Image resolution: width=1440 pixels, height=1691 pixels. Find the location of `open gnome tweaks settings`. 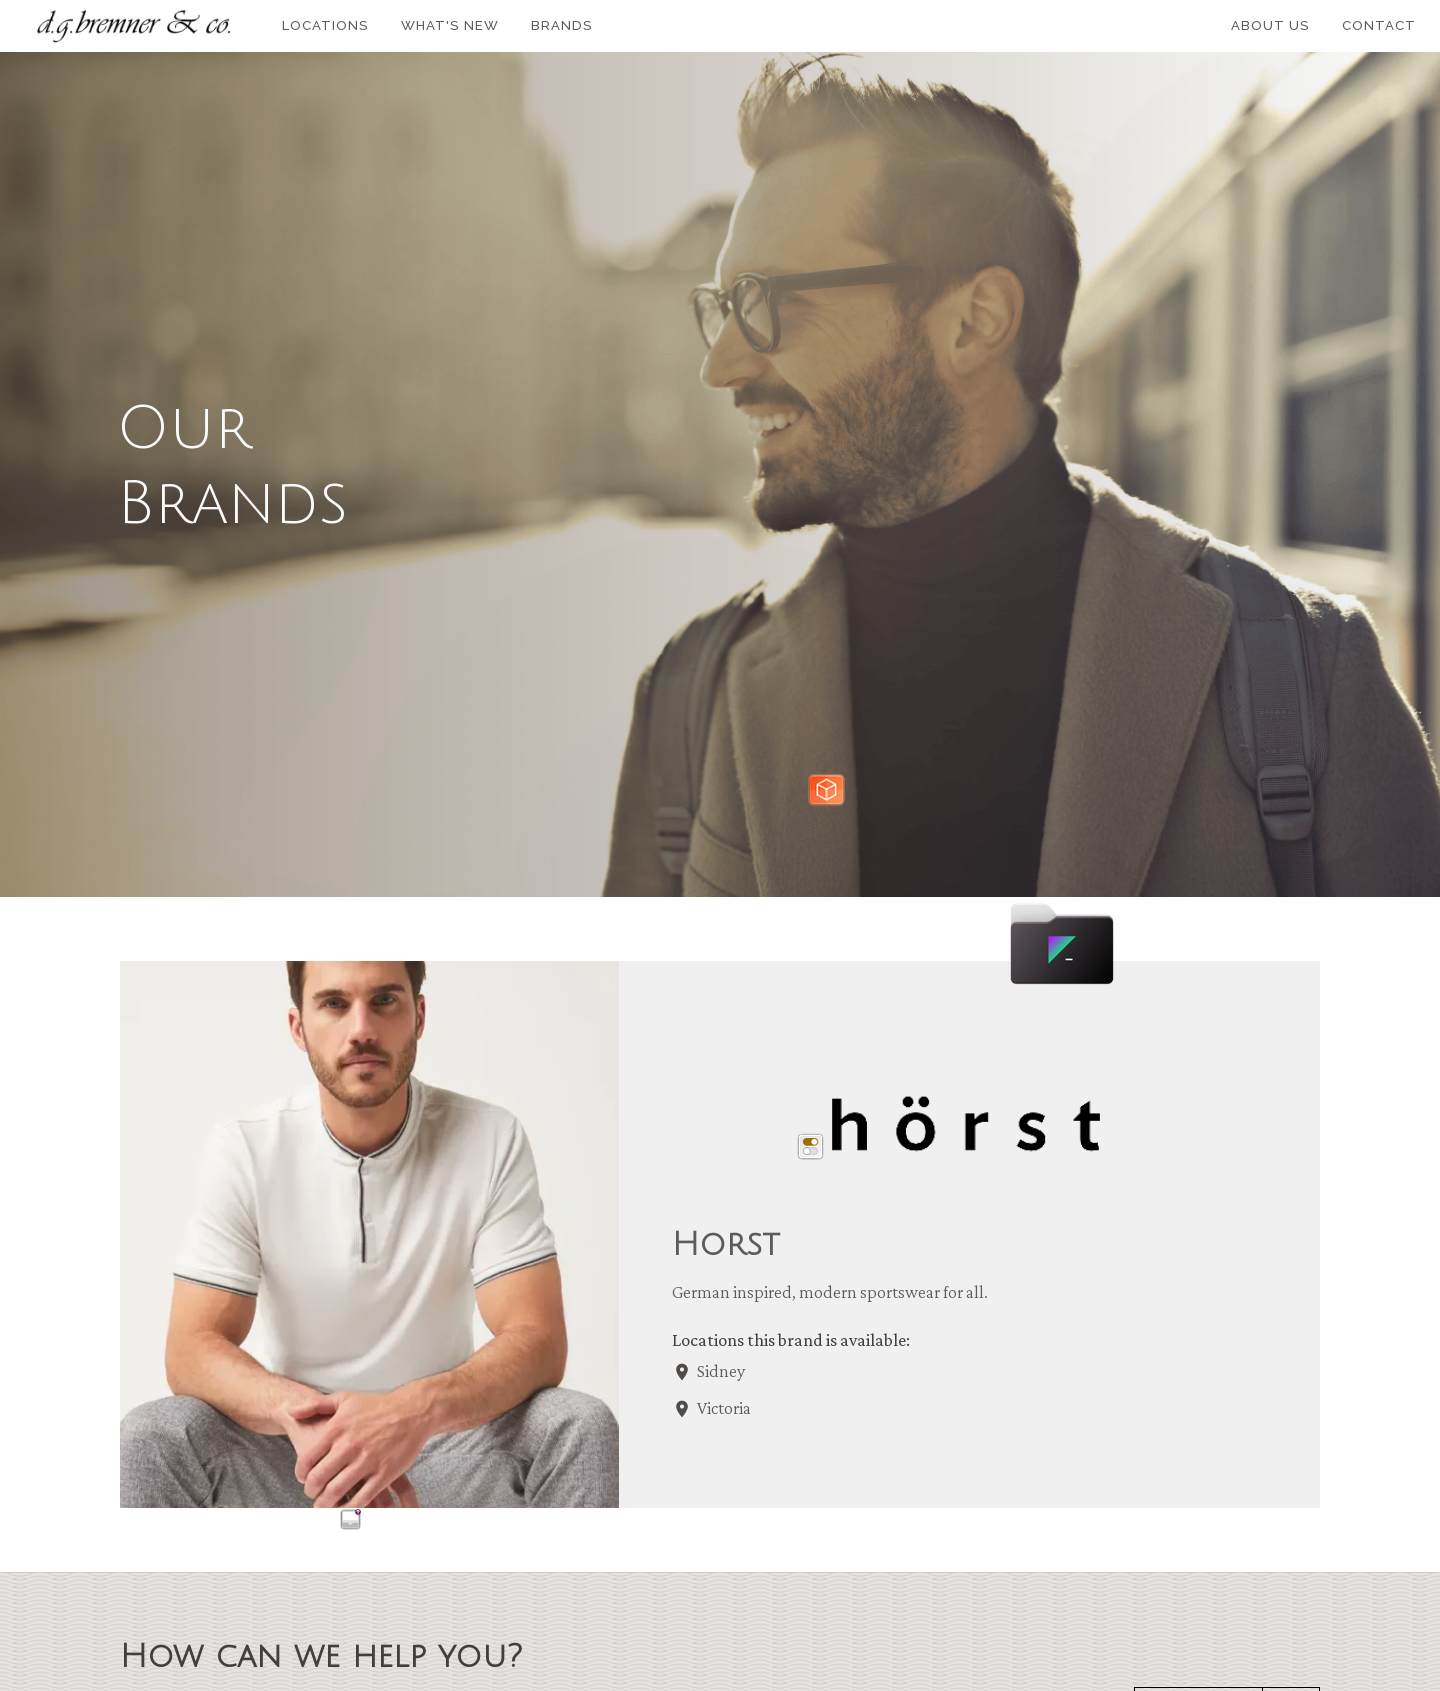

open gnome tweaks settings is located at coordinates (810, 1146).